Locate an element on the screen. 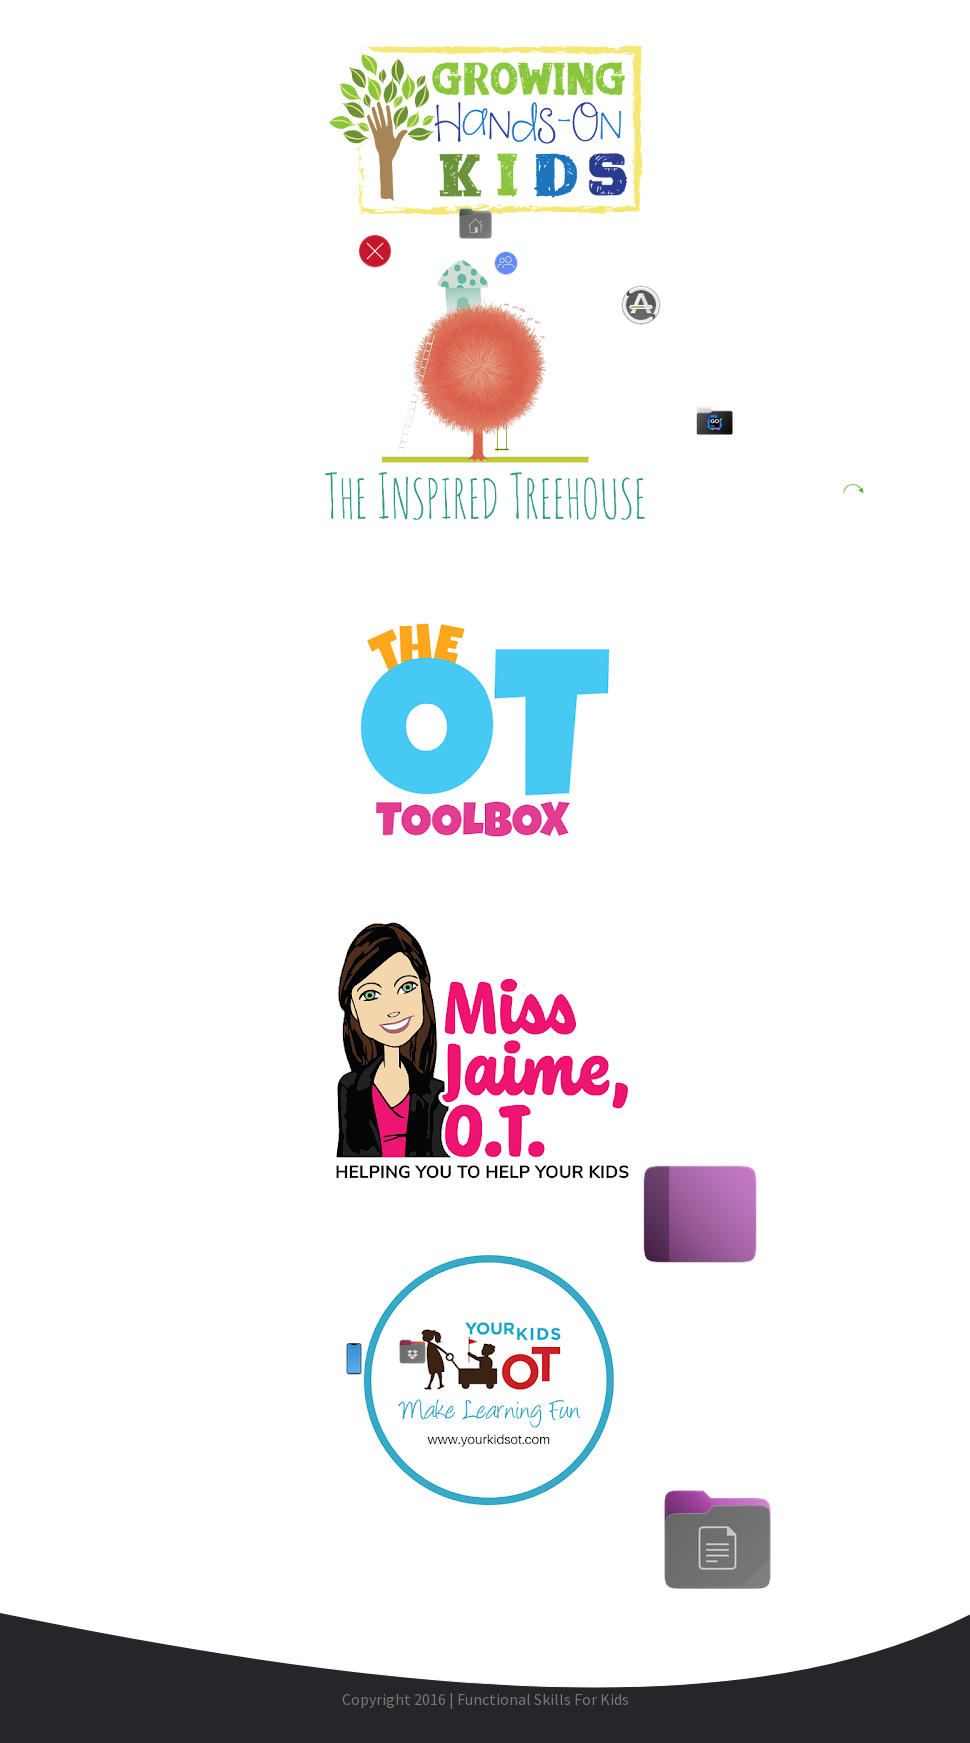  indicates an Insync synchronization error is located at coordinates (375, 251).